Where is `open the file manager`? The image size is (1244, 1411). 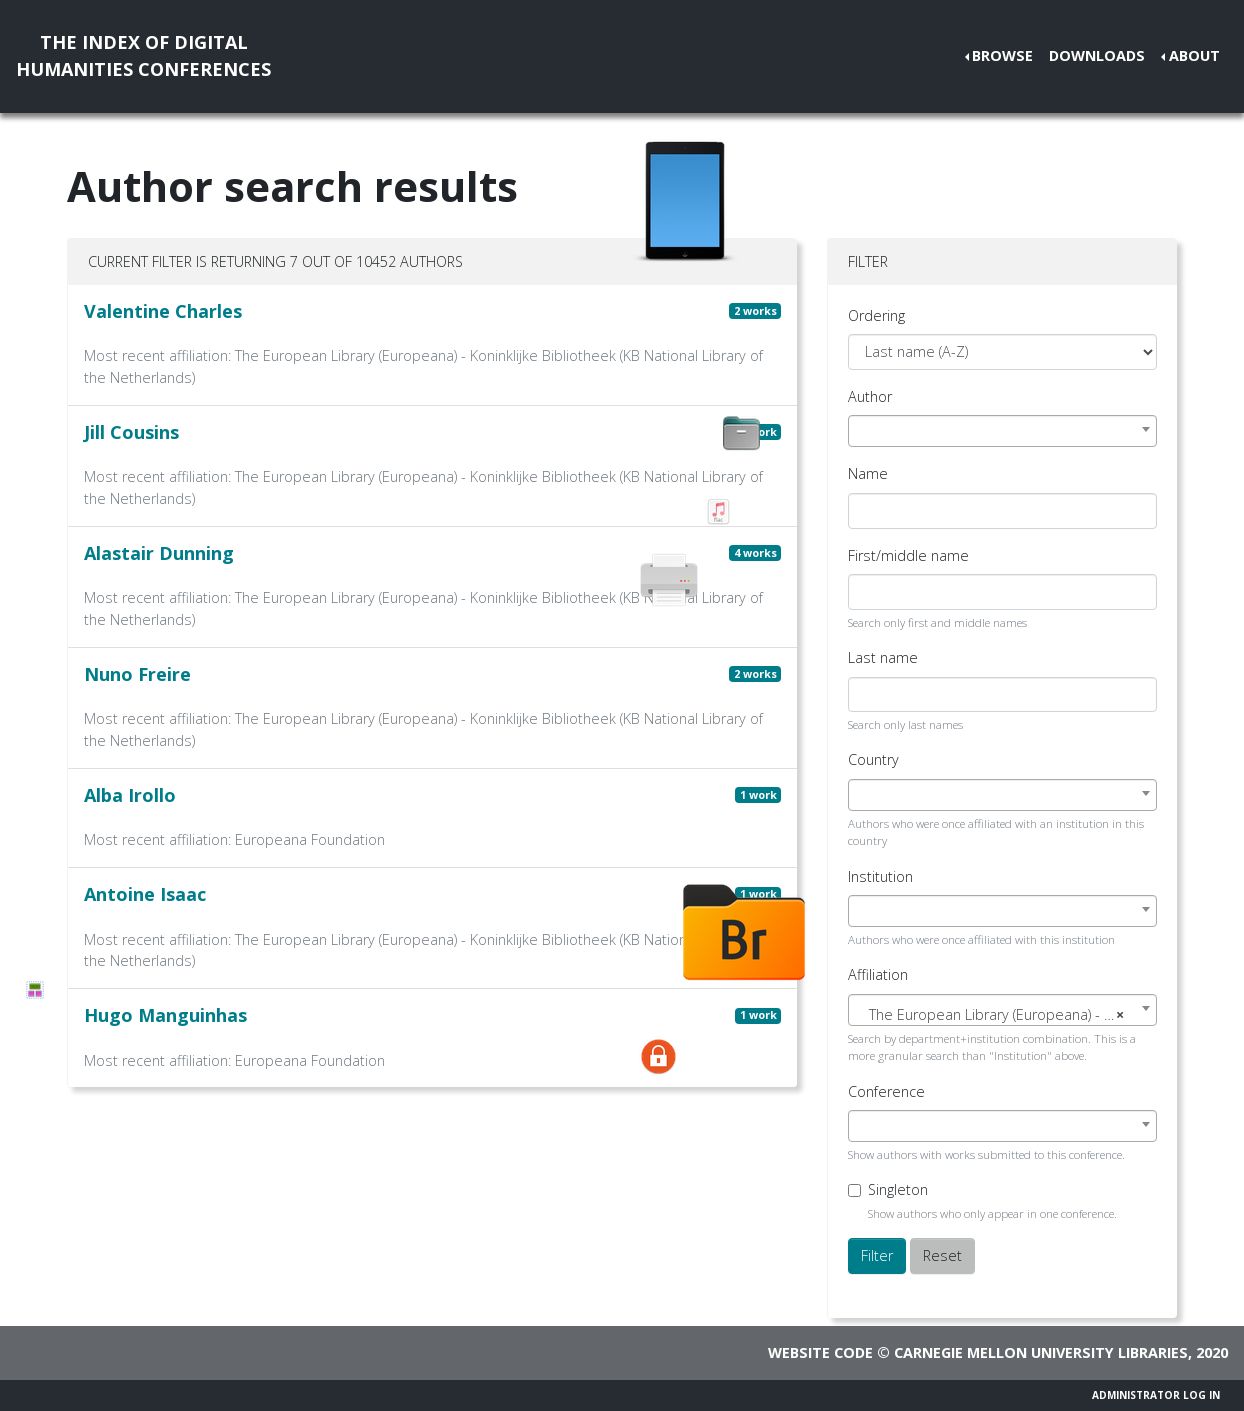 open the file manager is located at coordinates (741, 432).